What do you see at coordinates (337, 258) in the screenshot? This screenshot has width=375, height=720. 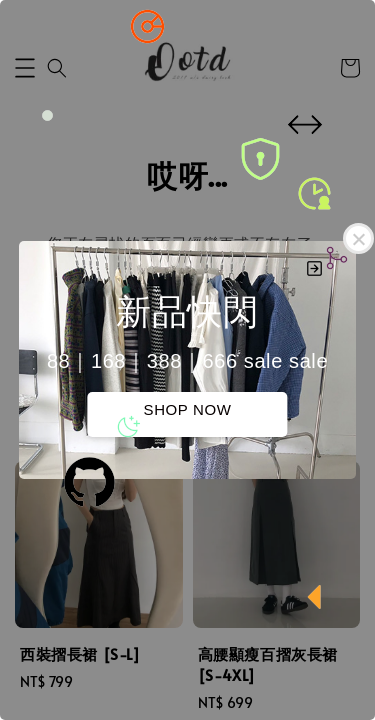 I see `merge a branch into the main codebase` at bounding box center [337, 258].